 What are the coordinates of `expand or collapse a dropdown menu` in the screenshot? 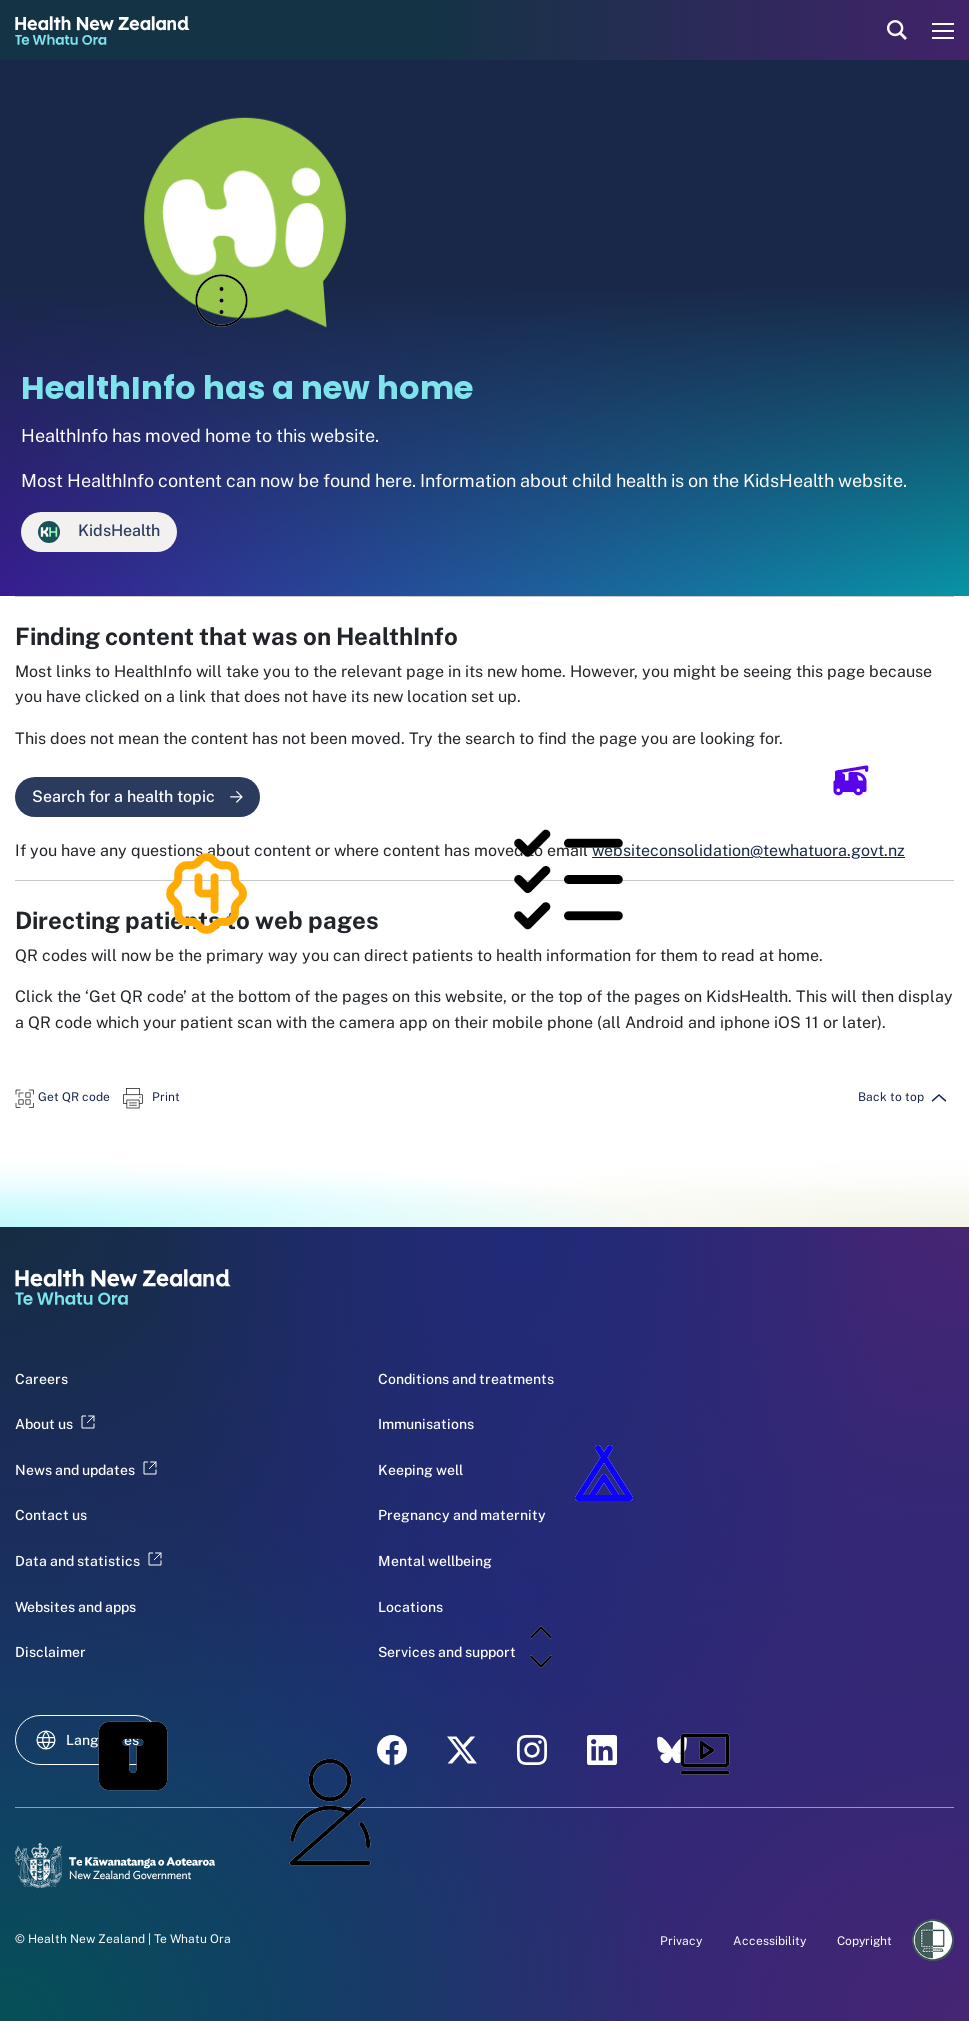 It's located at (541, 1647).